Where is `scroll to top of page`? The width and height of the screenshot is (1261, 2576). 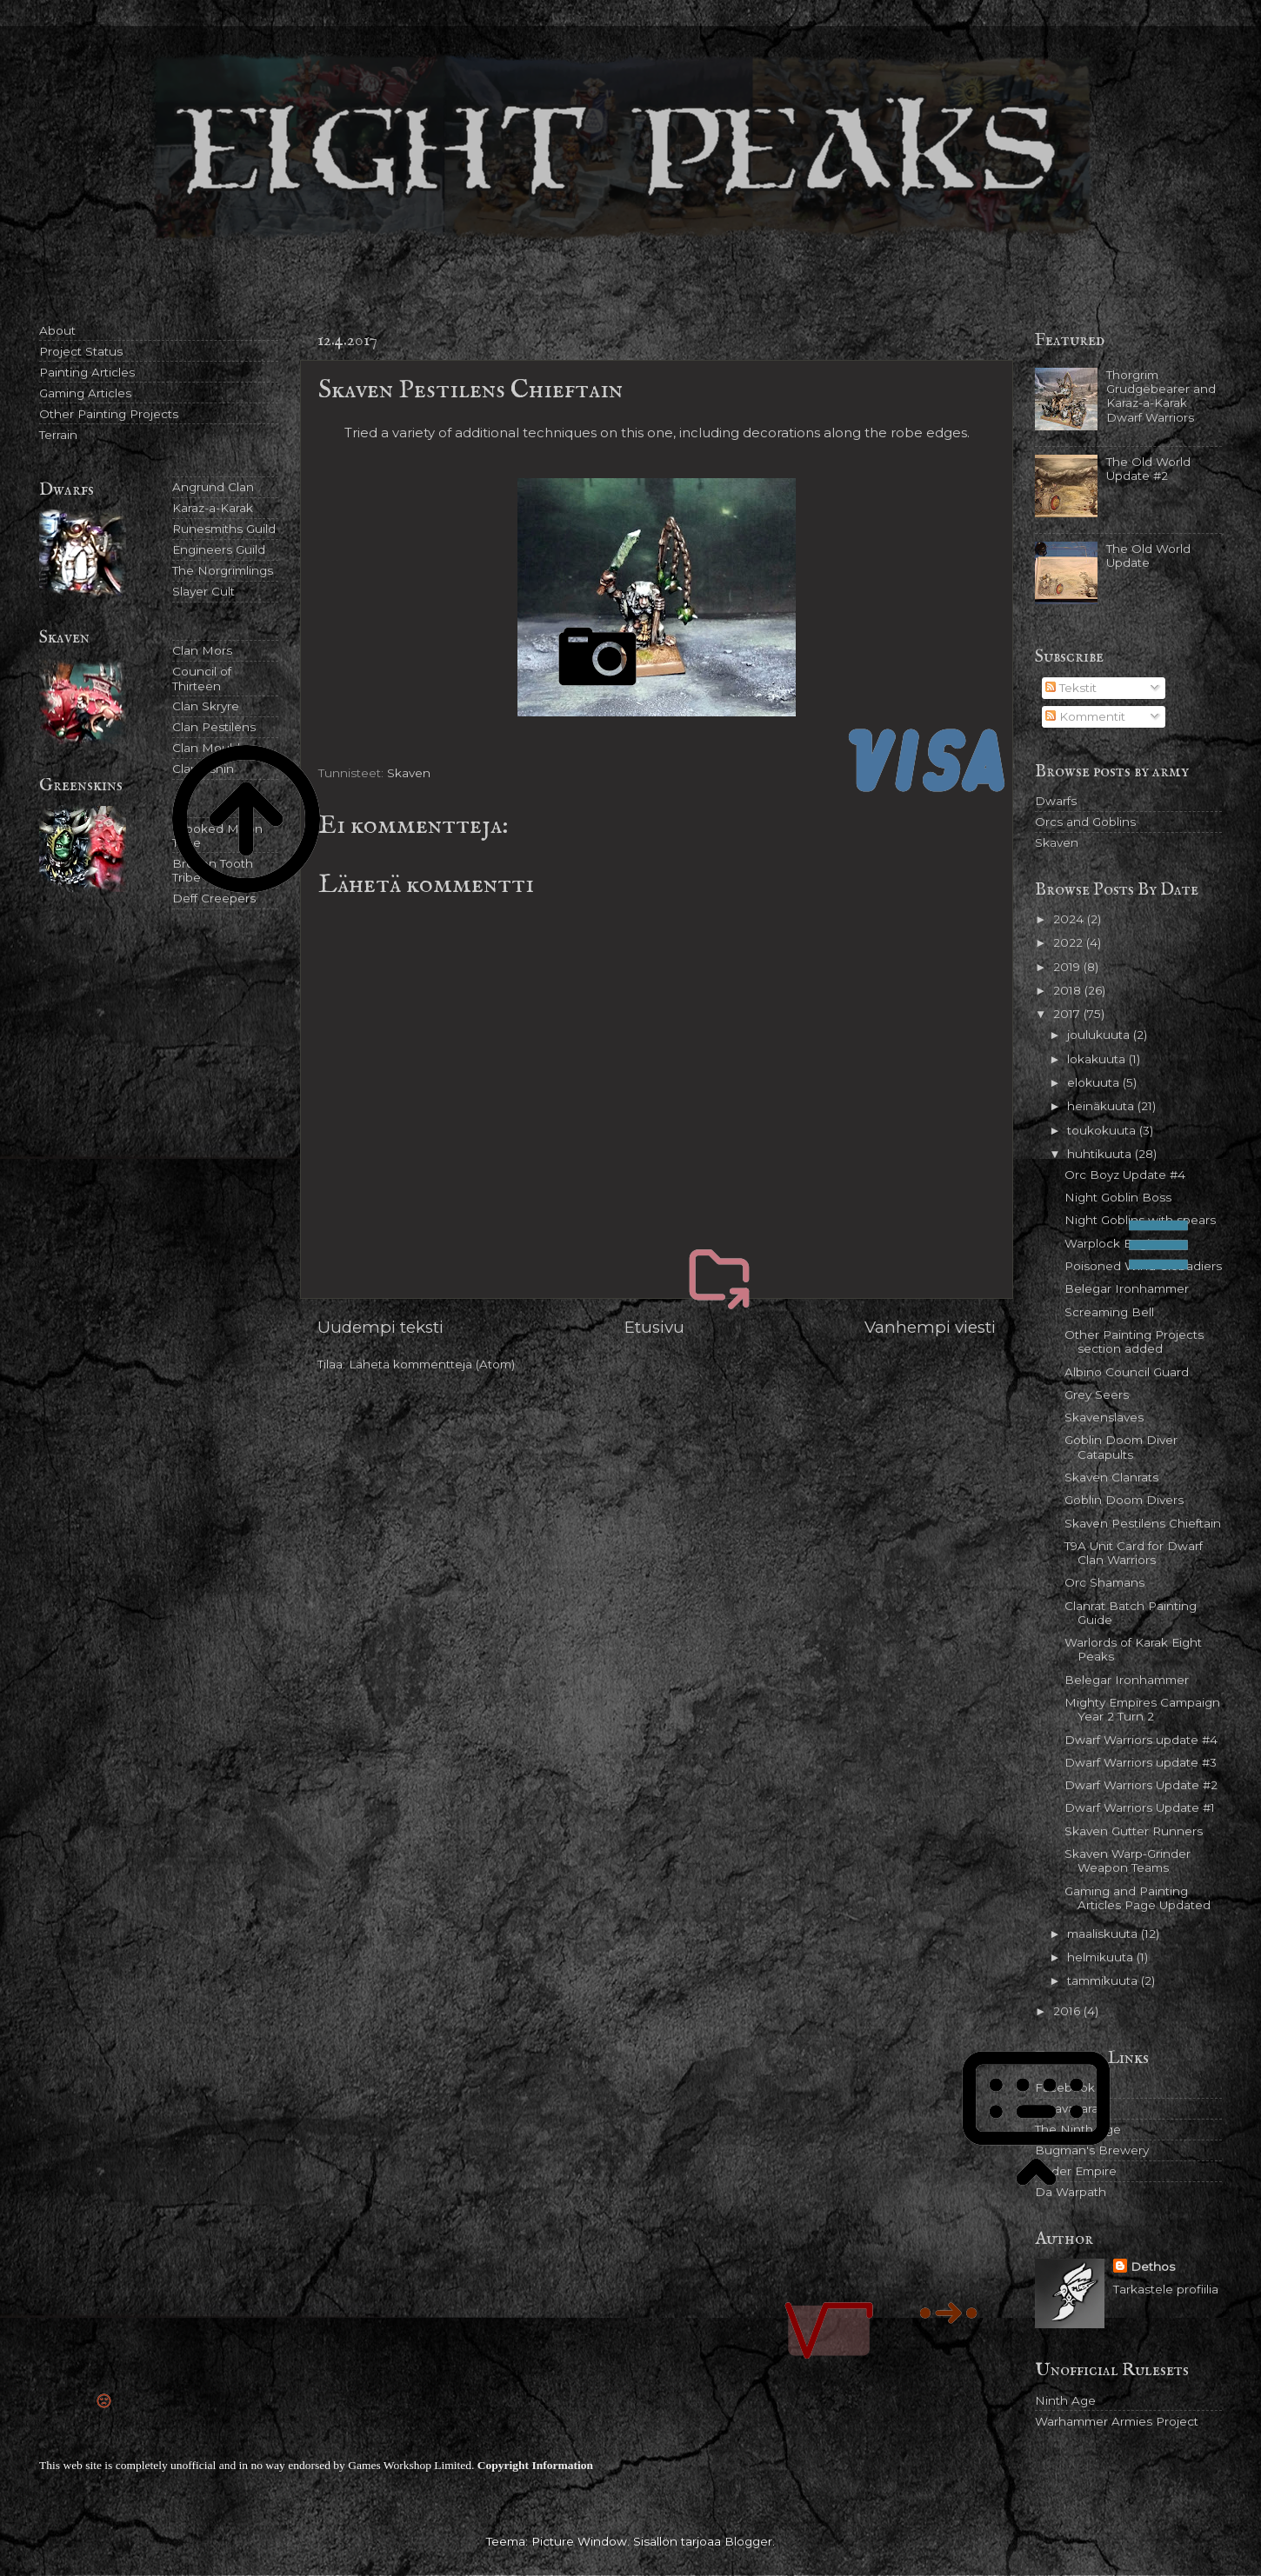
scroll to top of page is located at coordinates (246, 819).